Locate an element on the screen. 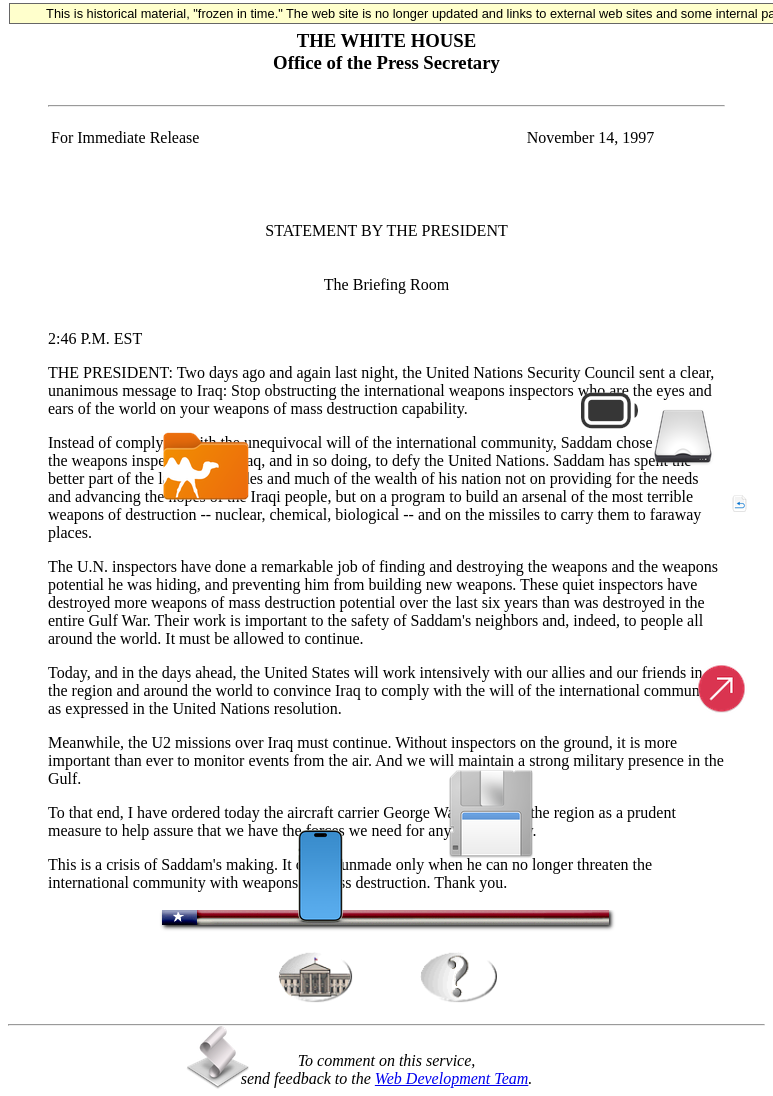 The image size is (773, 1096). magneto-optical disk drive or storage device is located at coordinates (491, 814).